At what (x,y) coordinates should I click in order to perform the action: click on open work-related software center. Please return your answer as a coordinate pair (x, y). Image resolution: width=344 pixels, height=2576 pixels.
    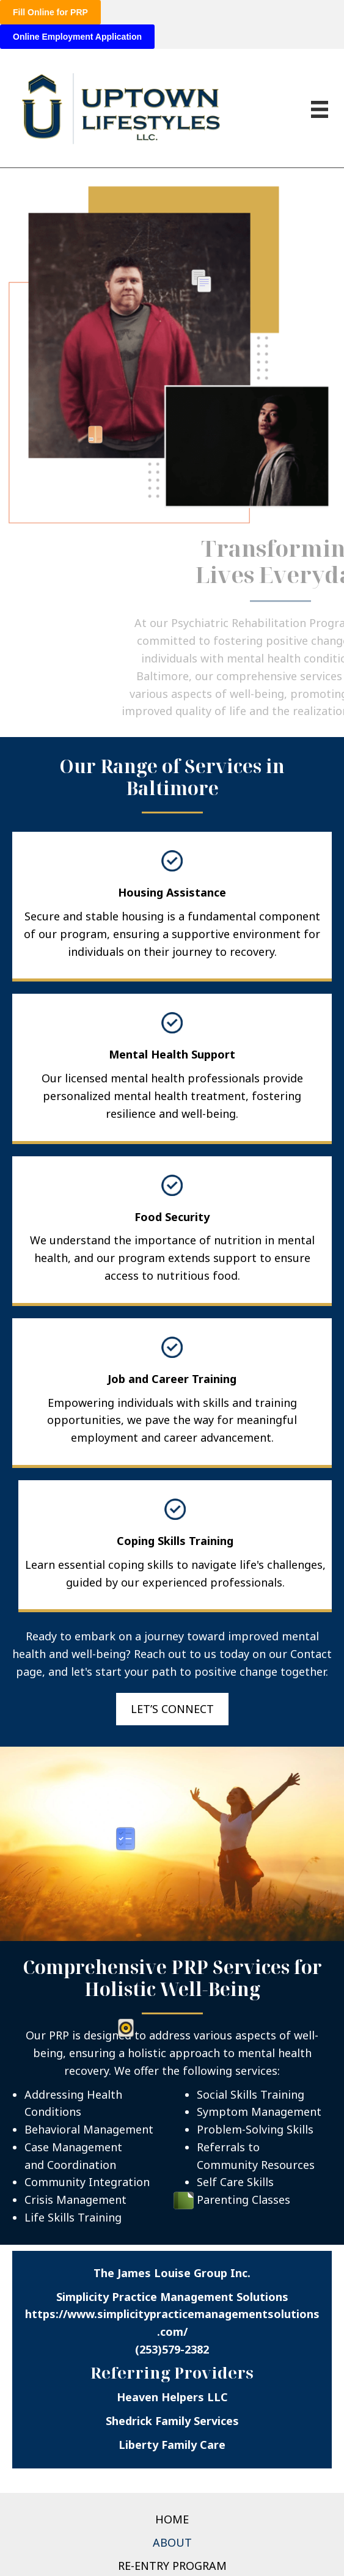
    Looking at the image, I should click on (125, 1838).